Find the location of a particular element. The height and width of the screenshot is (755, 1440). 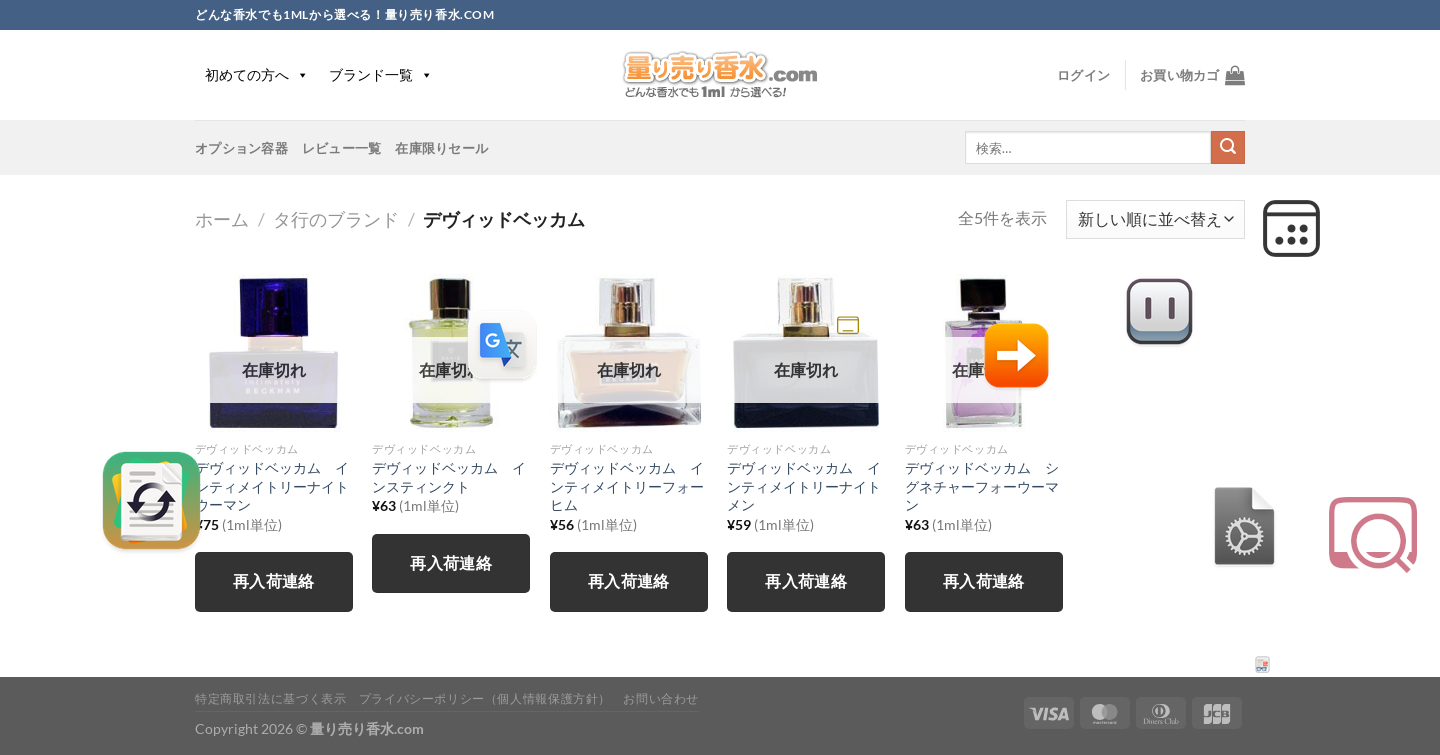

open image viewer application is located at coordinates (1373, 530).